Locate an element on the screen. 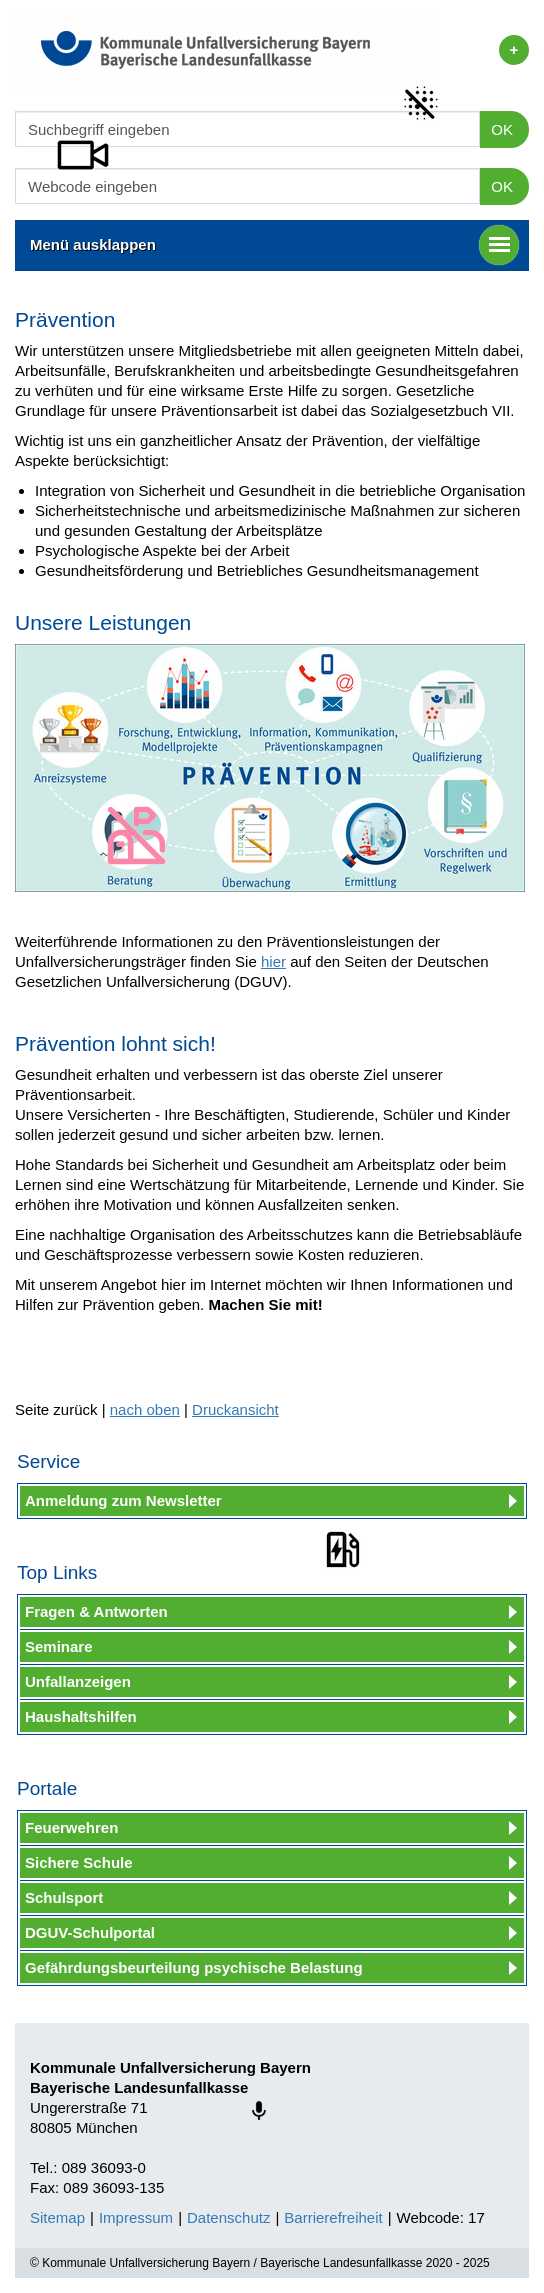 Image resolution: width=544 pixels, height=2293 pixels. disable blur effect is located at coordinates (421, 103).